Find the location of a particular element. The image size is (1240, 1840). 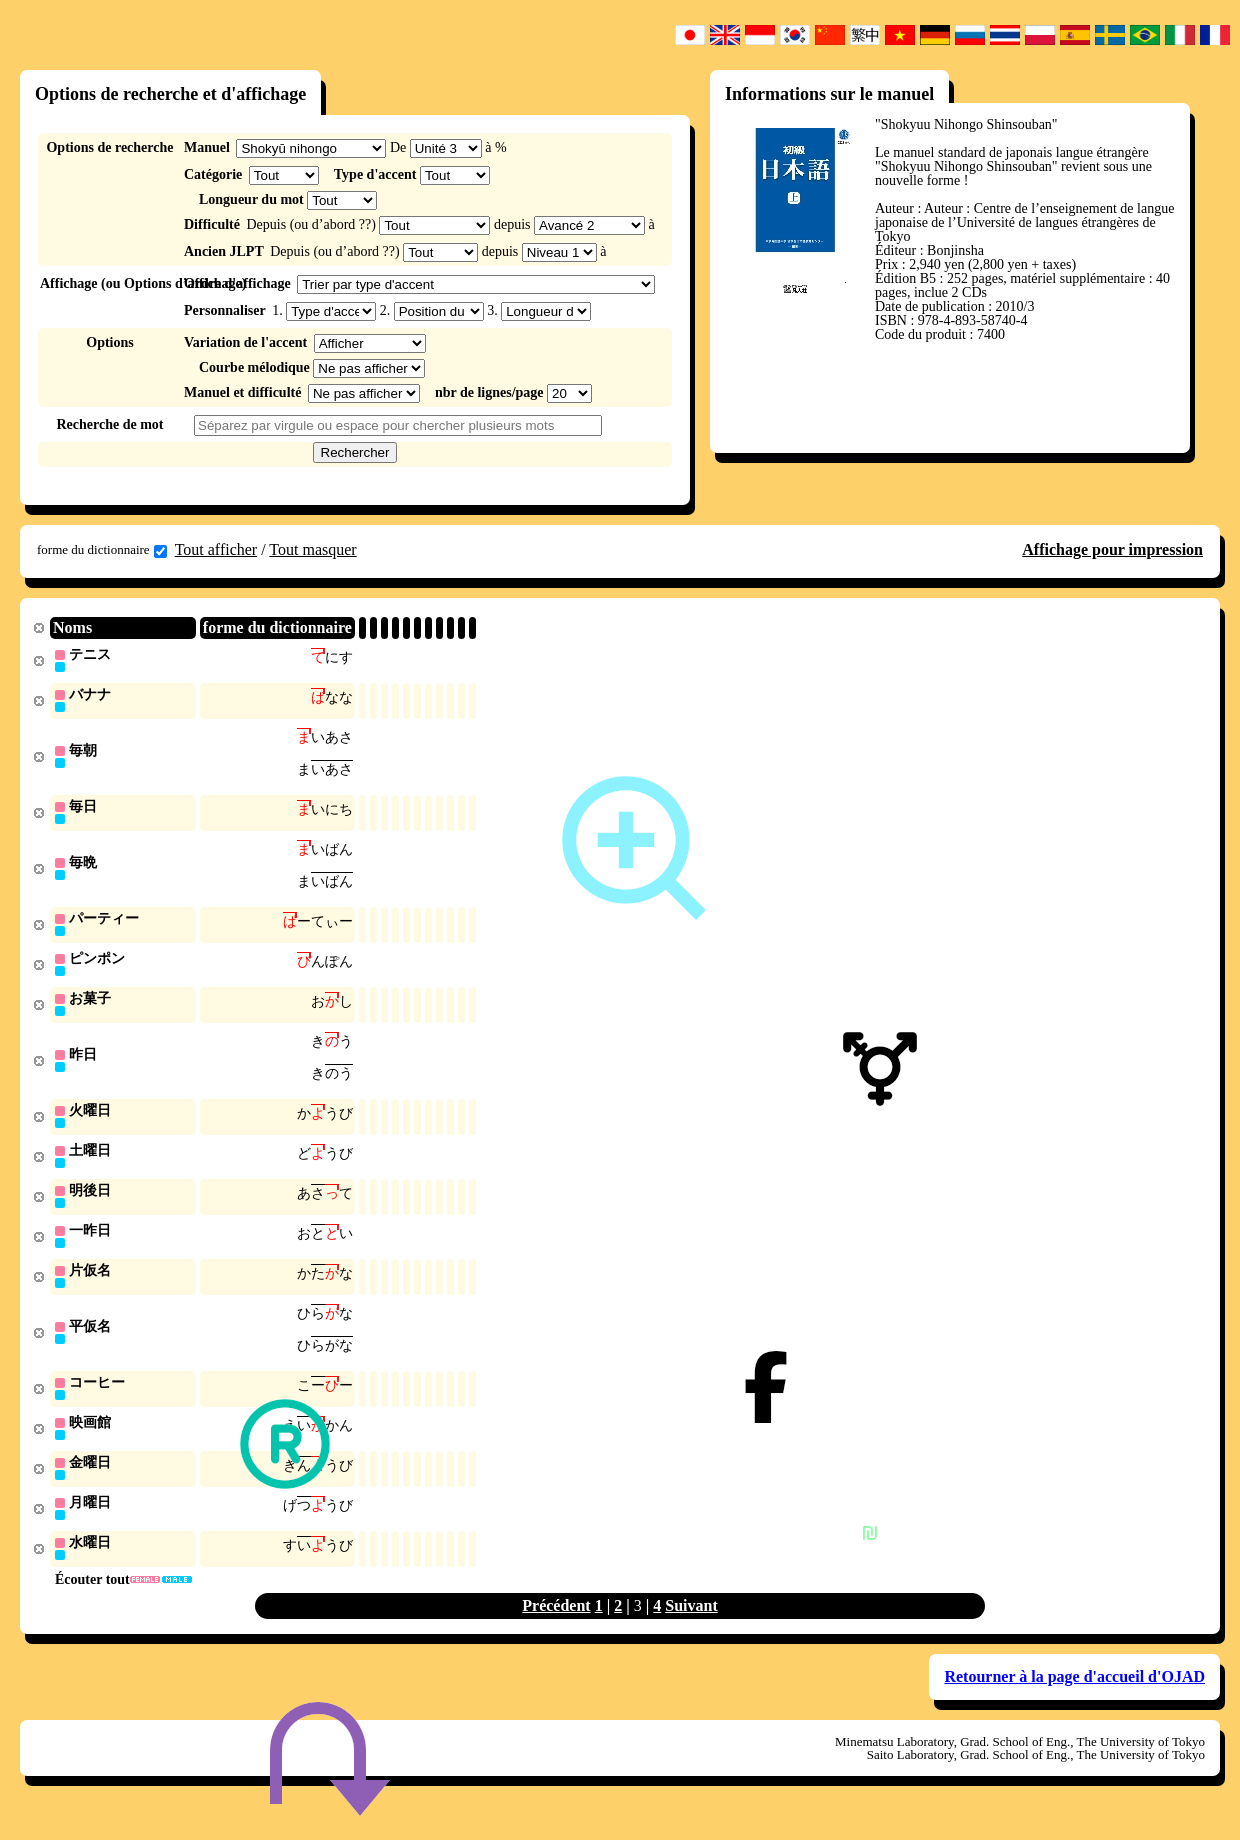

indicates a registered trademark symbol is located at coordinates (285, 1444).